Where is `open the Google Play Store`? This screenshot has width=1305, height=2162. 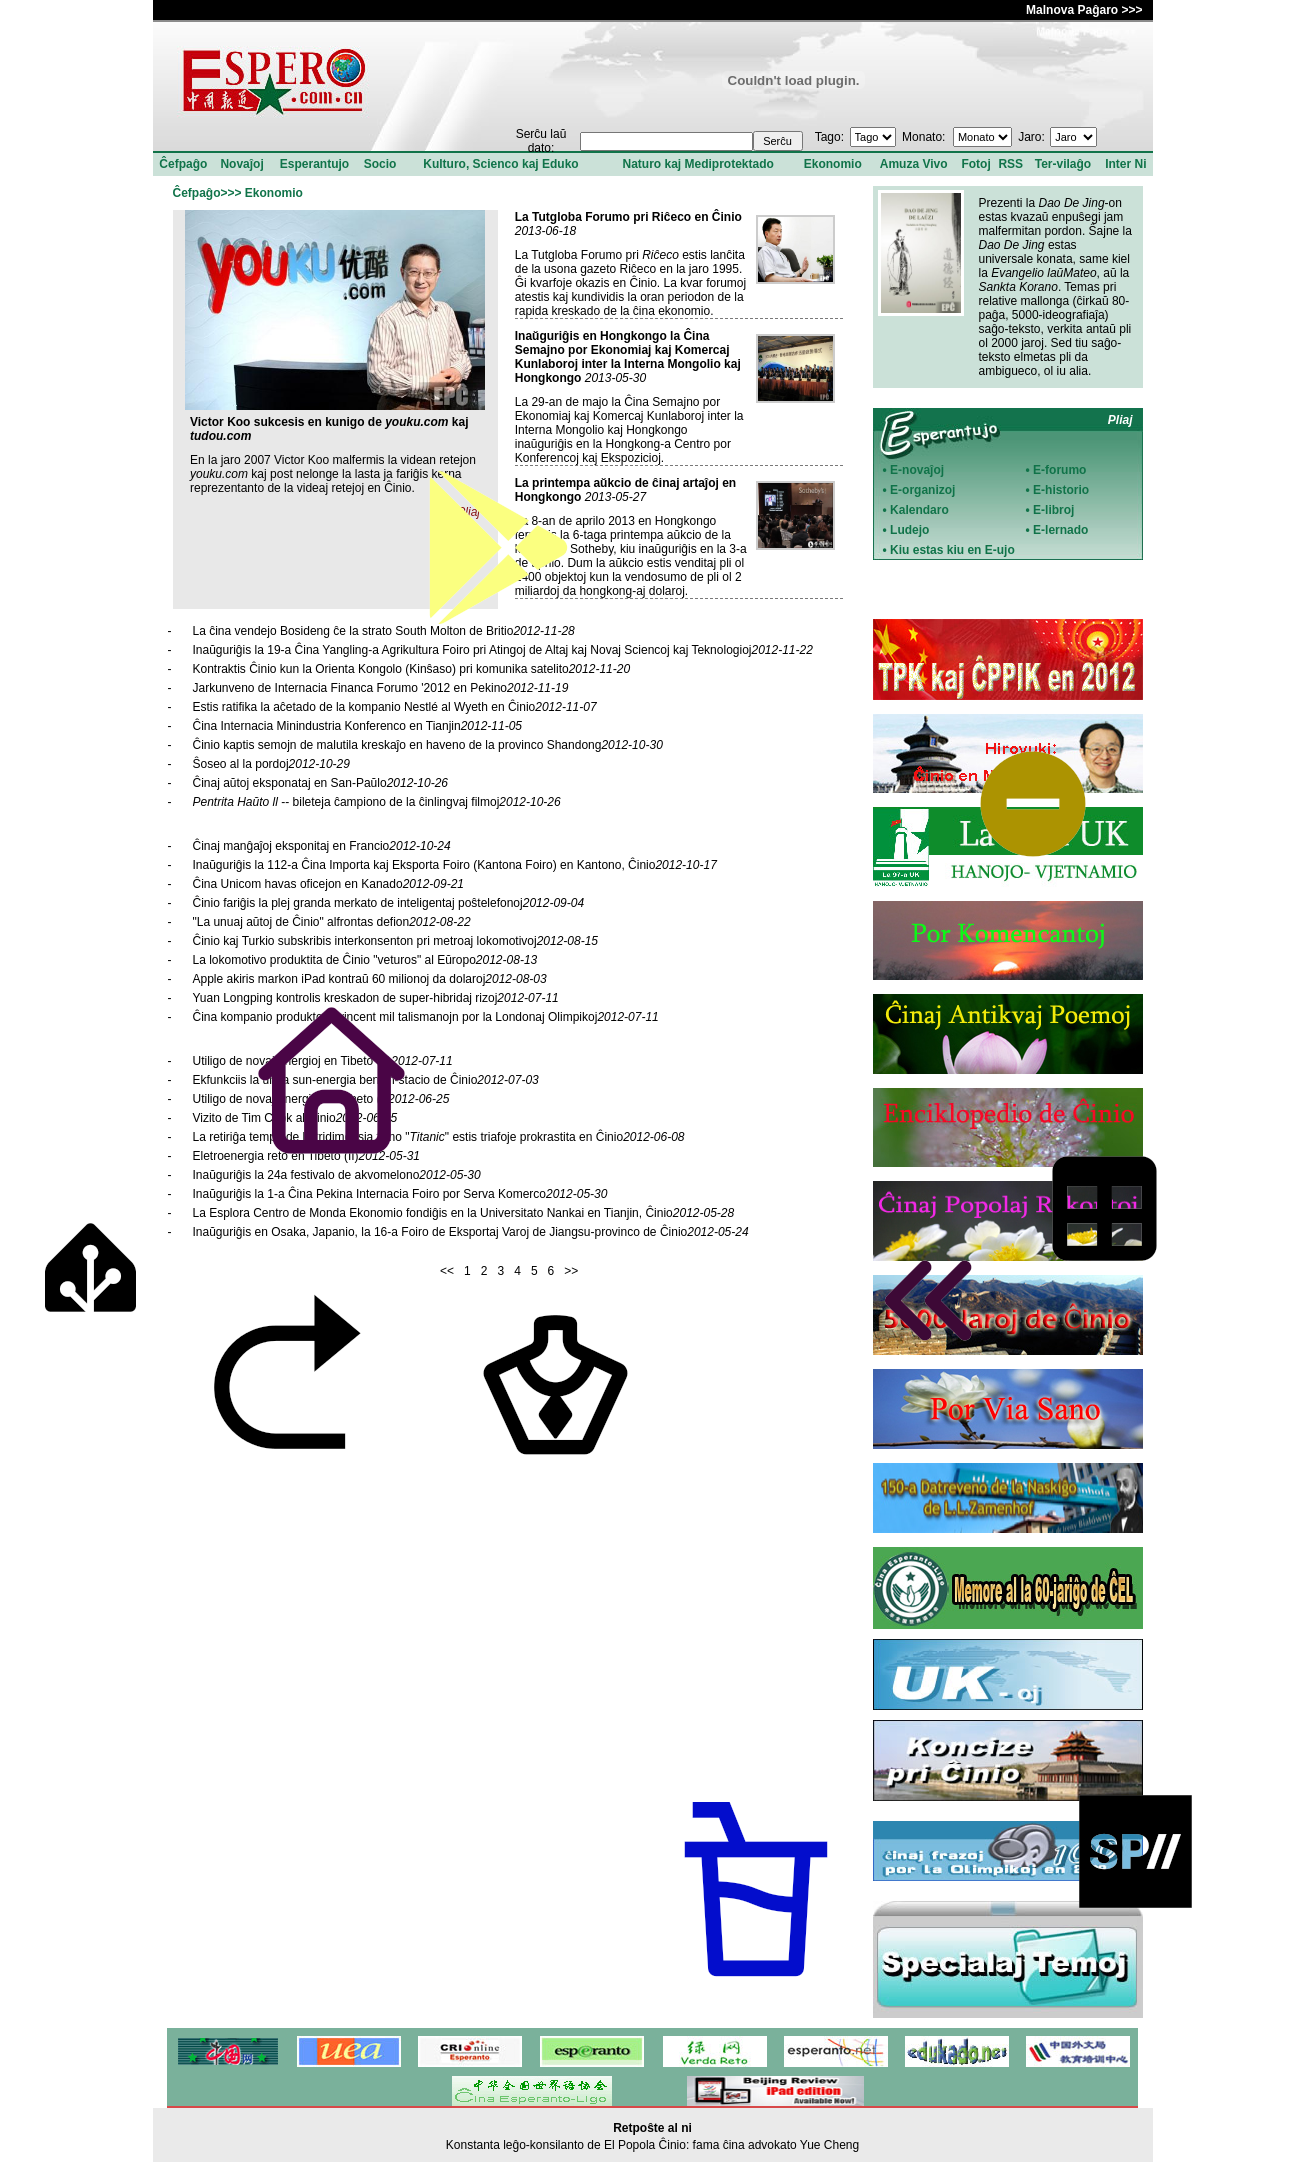
open the Google Play Store is located at coordinates (498, 547).